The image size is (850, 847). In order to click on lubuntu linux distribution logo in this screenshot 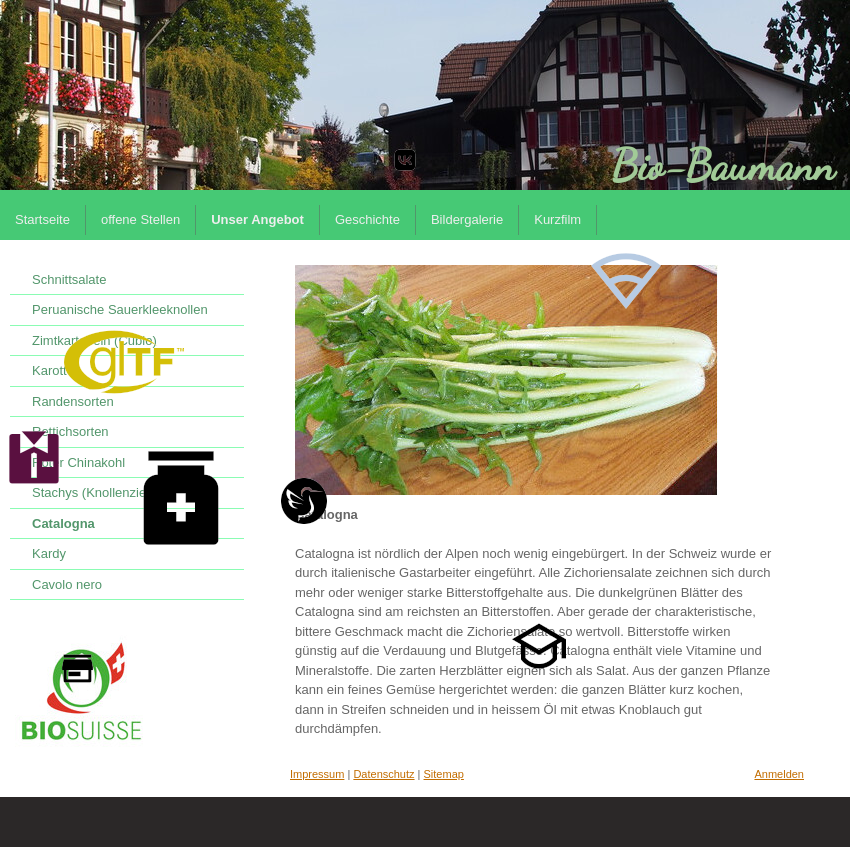, I will do `click(304, 501)`.